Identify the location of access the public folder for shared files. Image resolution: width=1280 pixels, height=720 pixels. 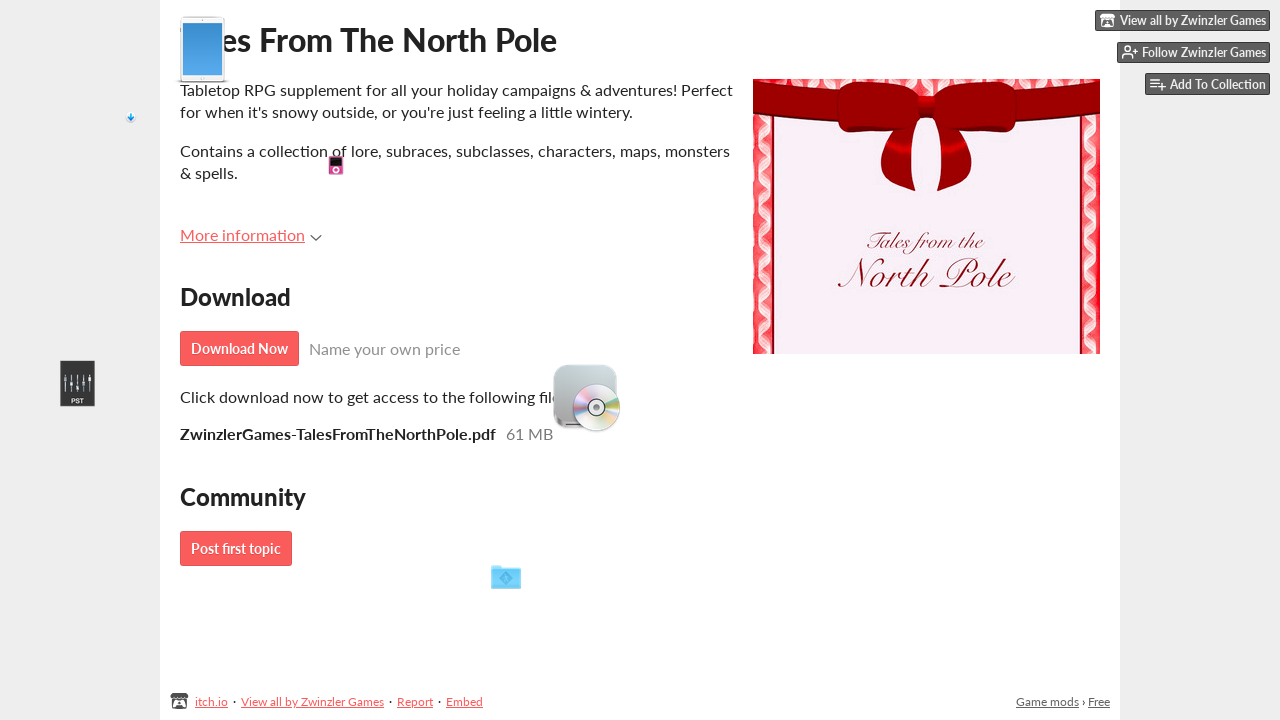
(506, 577).